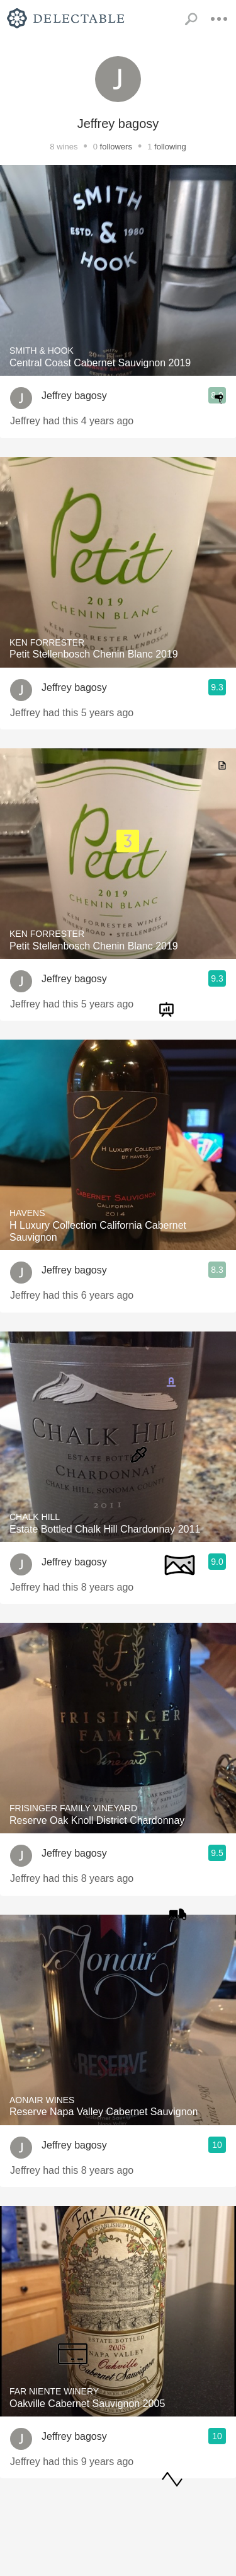  I want to click on select option three from a numbered list, so click(128, 841).